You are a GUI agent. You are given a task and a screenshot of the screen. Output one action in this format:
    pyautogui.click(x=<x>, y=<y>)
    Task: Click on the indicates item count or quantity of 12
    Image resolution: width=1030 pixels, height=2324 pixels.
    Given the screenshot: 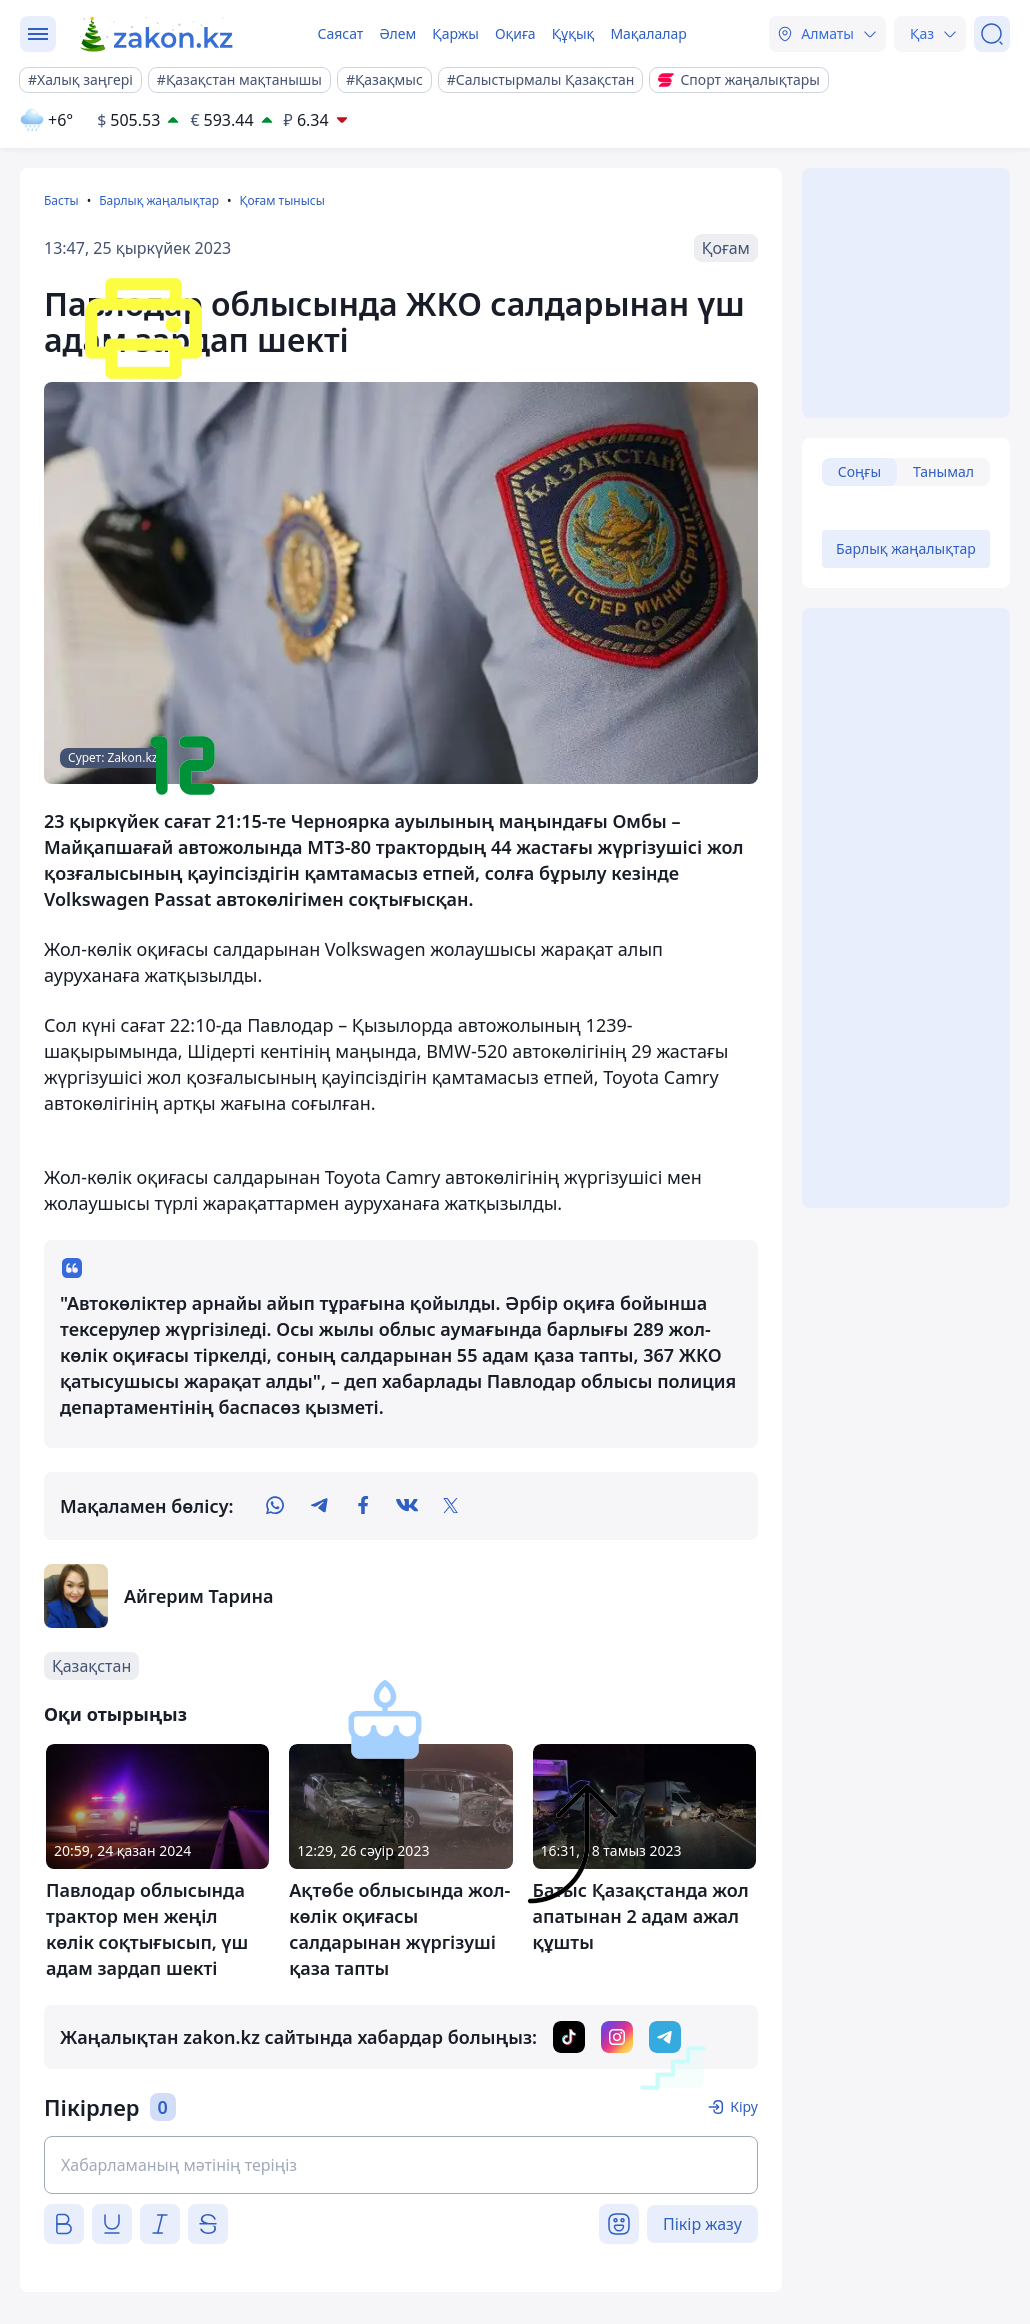 What is the action you would take?
    pyautogui.click(x=179, y=765)
    